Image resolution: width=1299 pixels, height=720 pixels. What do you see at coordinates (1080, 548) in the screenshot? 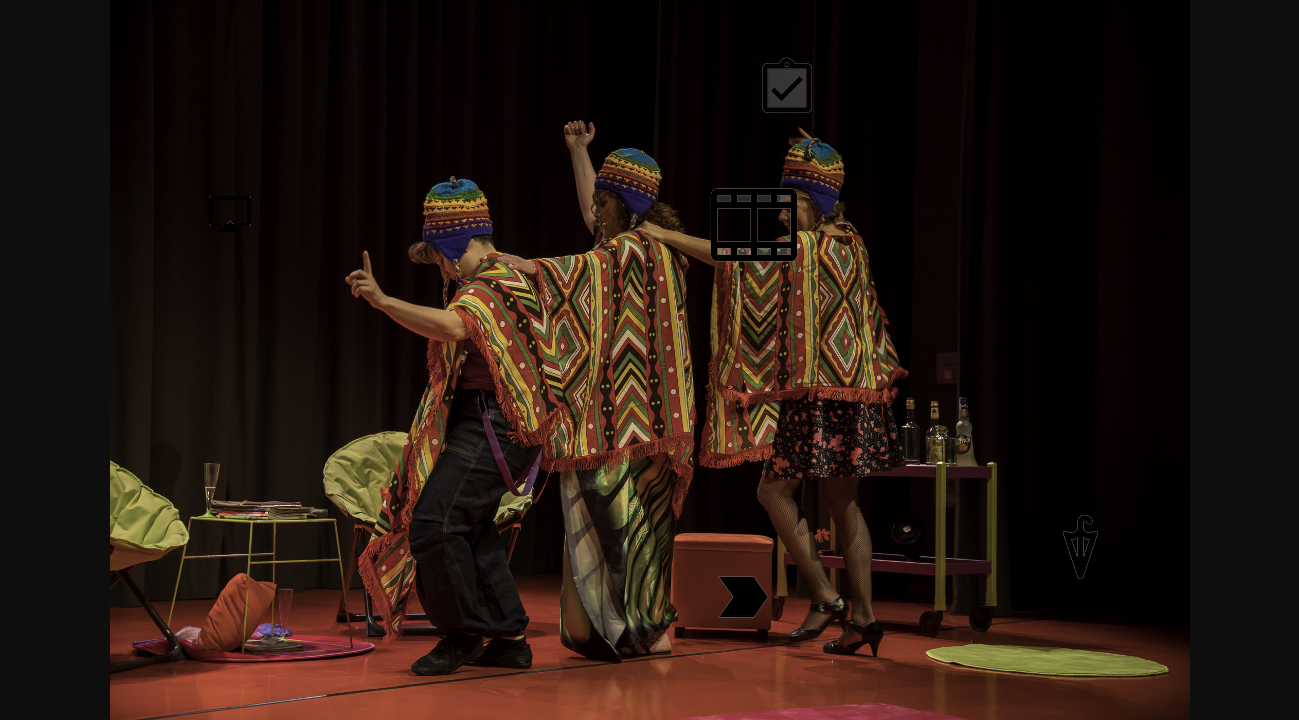
I see `indicates rainy weather conditions` at bounding box center [1080, 548].